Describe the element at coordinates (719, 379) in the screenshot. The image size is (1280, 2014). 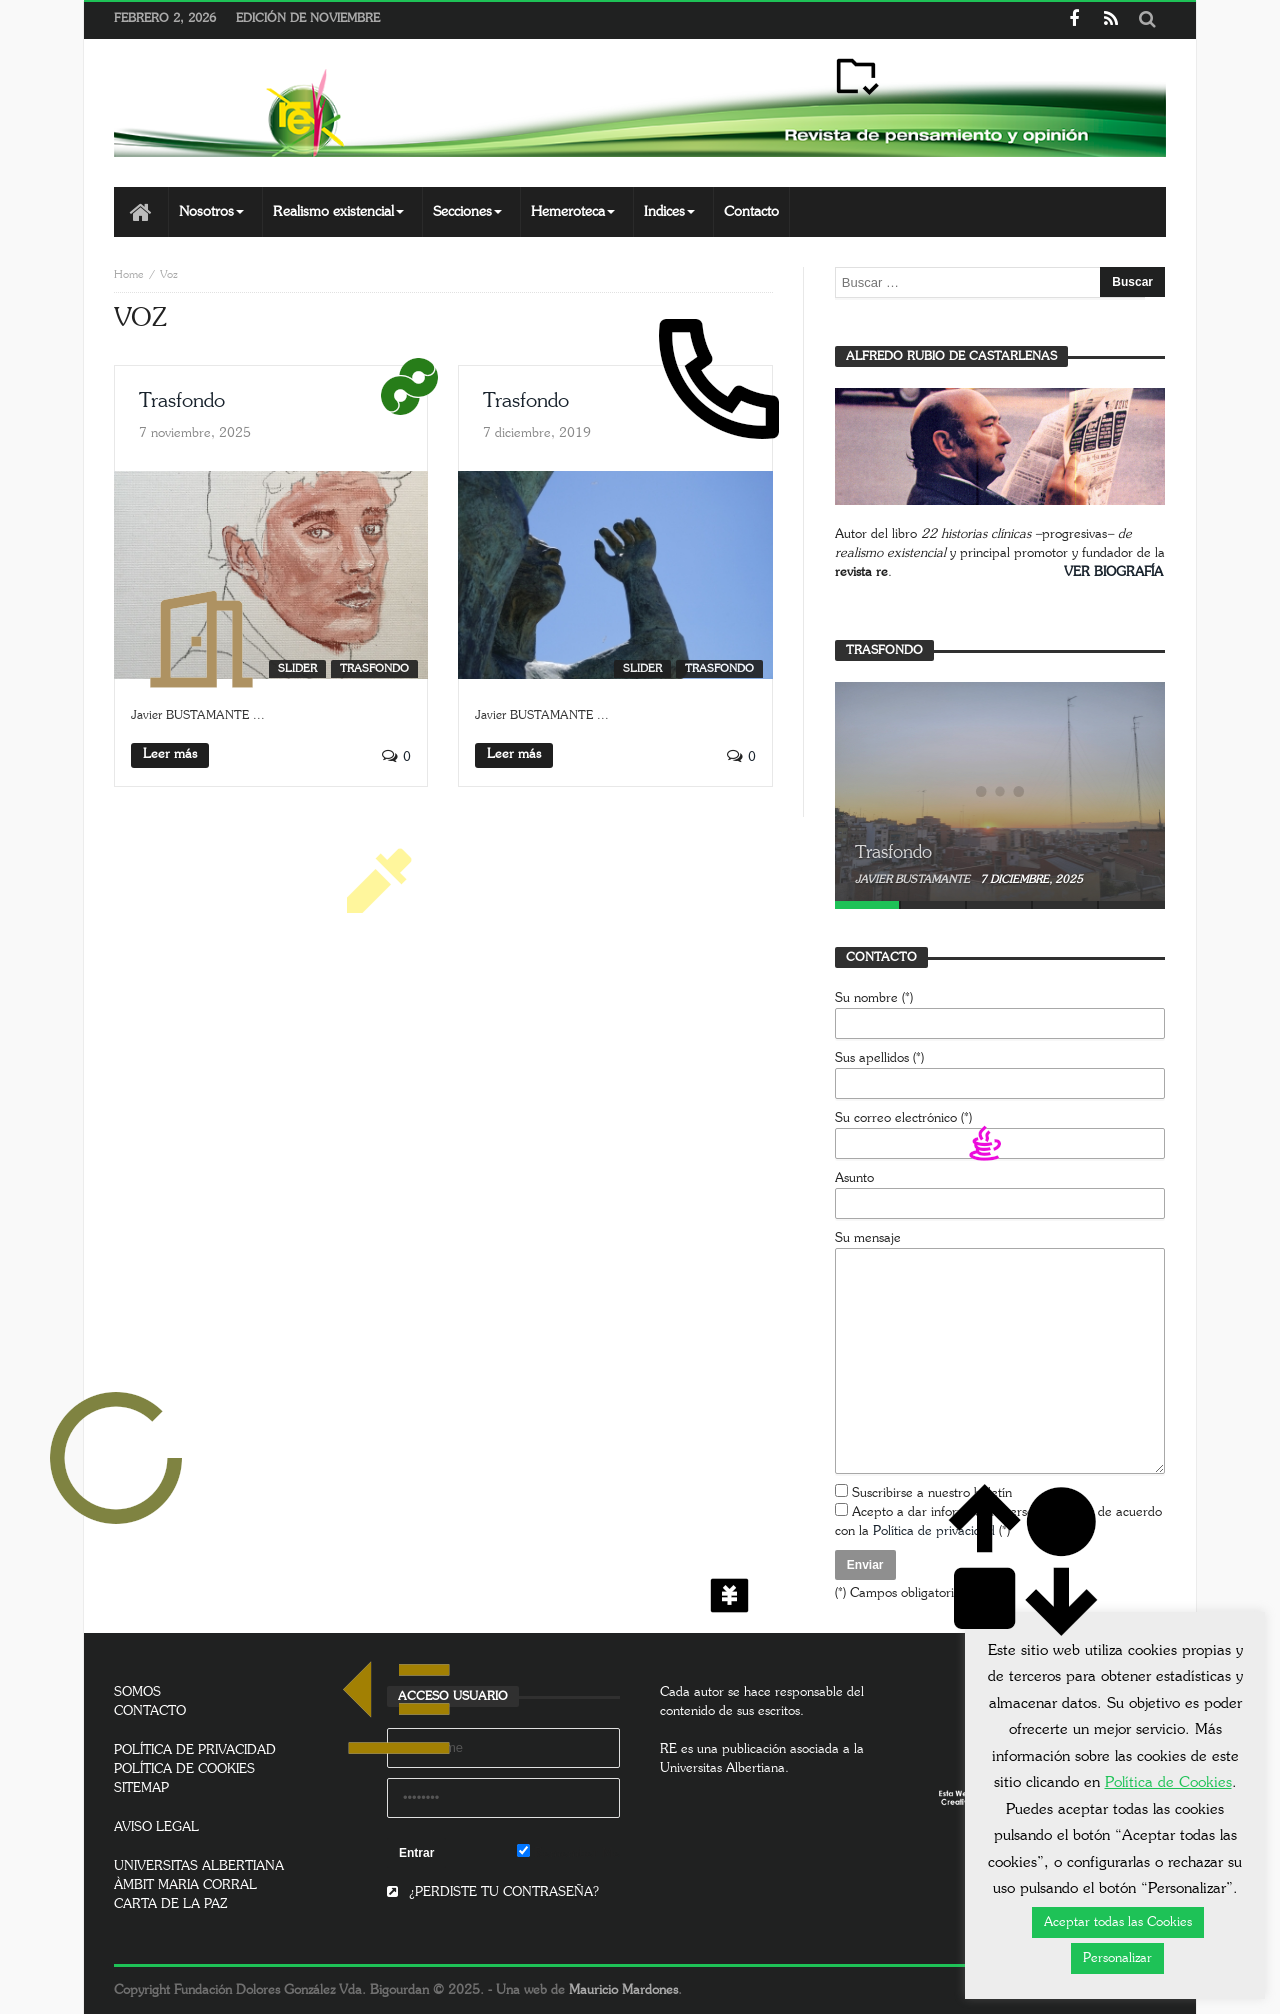
I see `make a phone call` at that location.